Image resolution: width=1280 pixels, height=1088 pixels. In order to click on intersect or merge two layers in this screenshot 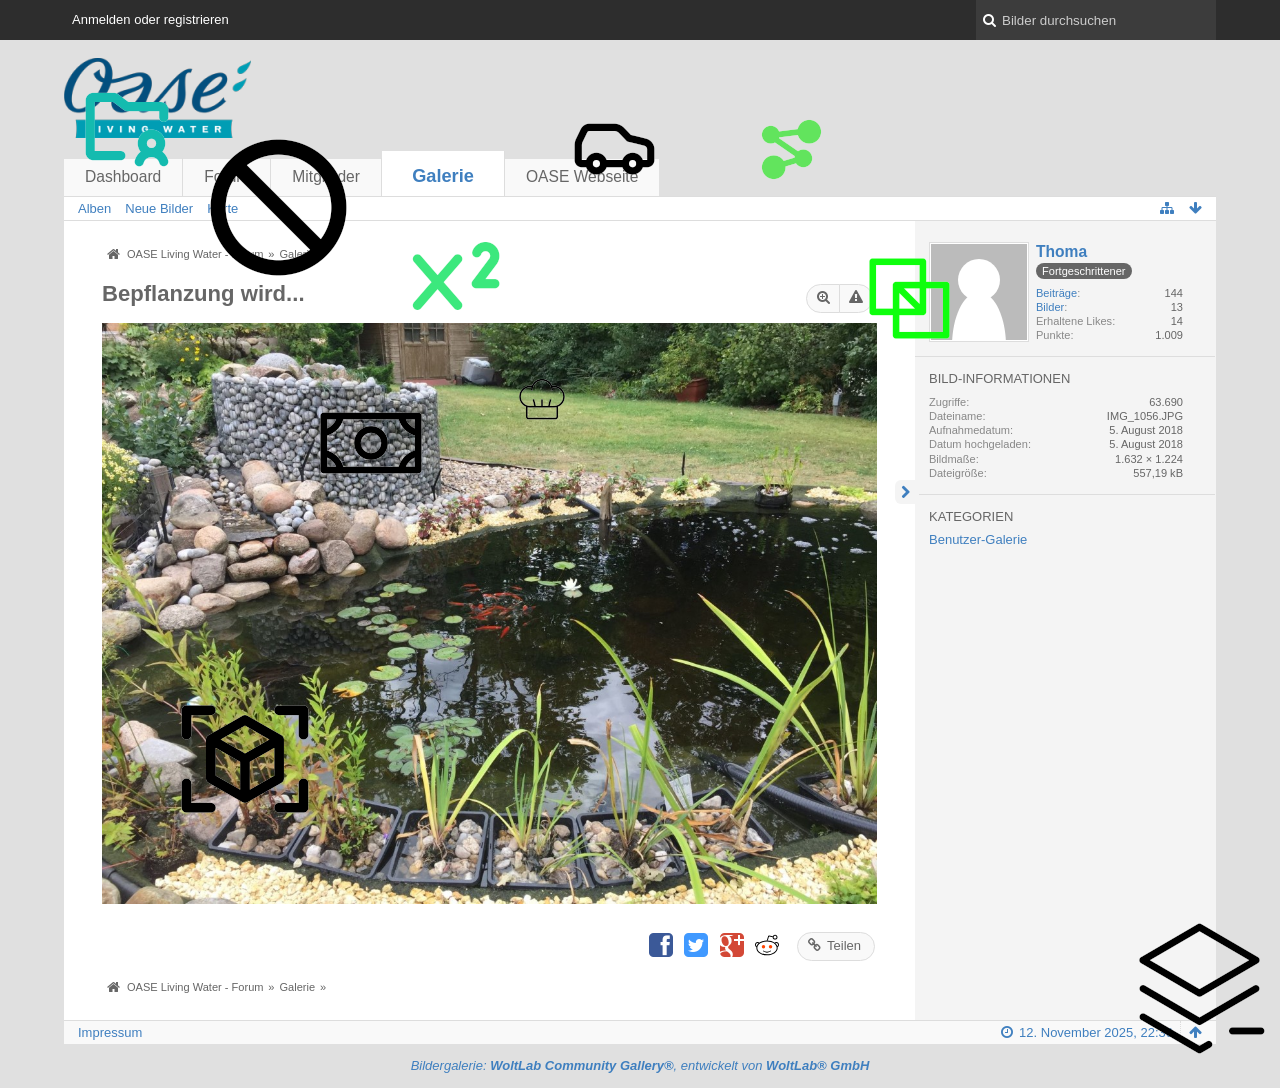, I will do `click(909, 298)`.